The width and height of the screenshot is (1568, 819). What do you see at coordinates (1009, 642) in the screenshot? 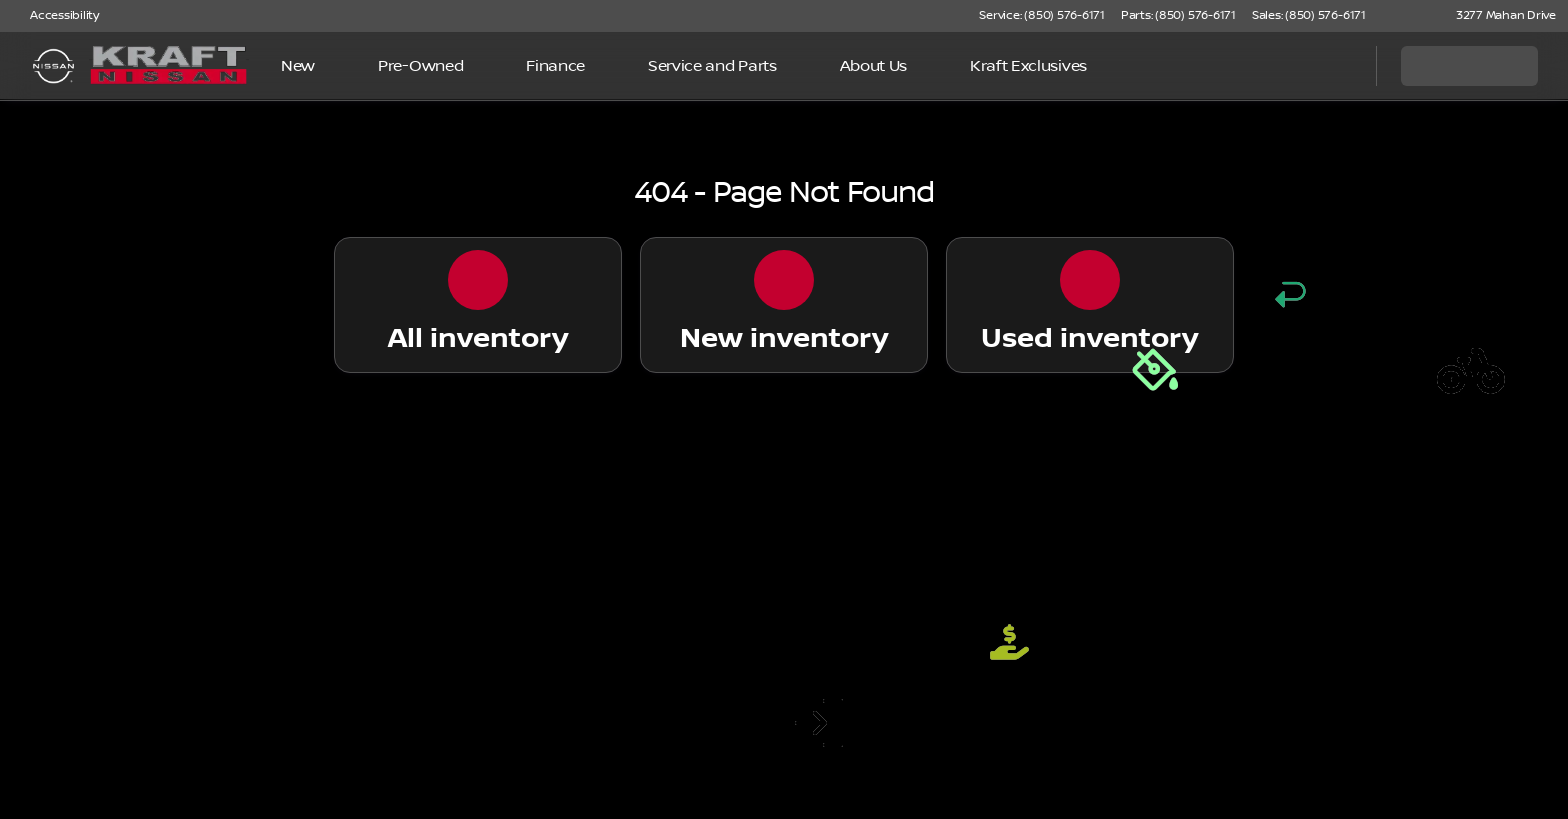
I see `make a payment or donation` at bounding box center [1009, 642].